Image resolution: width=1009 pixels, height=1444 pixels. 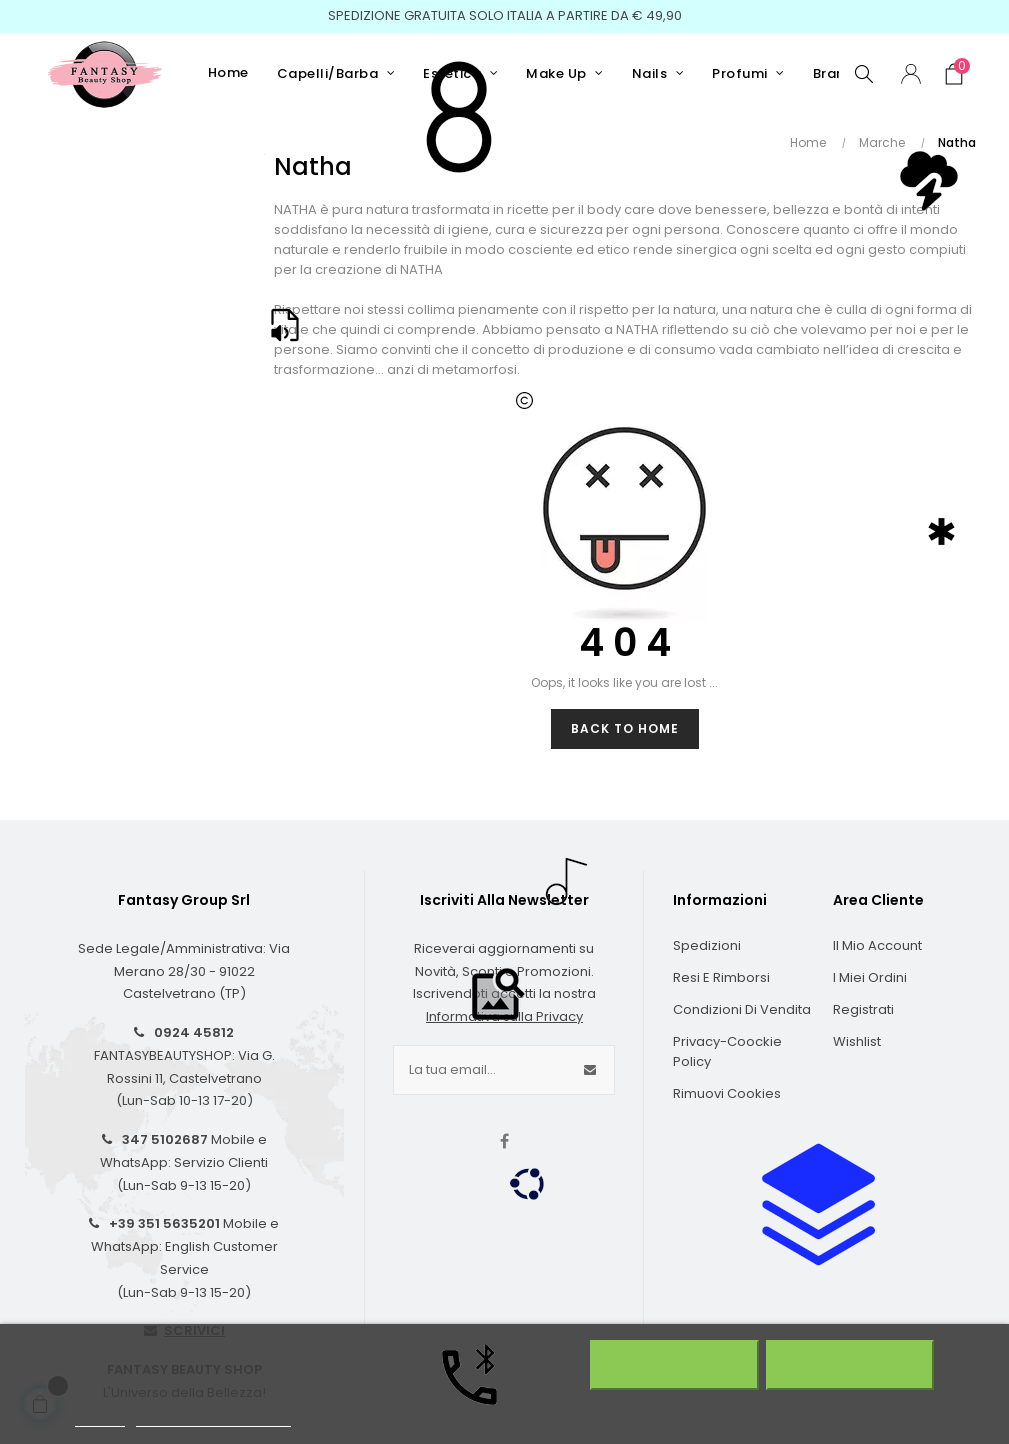 What do you see at coordinates (498, 994) in the screenshot?
I see `search for images or photos` at bounding box center [498, 994].